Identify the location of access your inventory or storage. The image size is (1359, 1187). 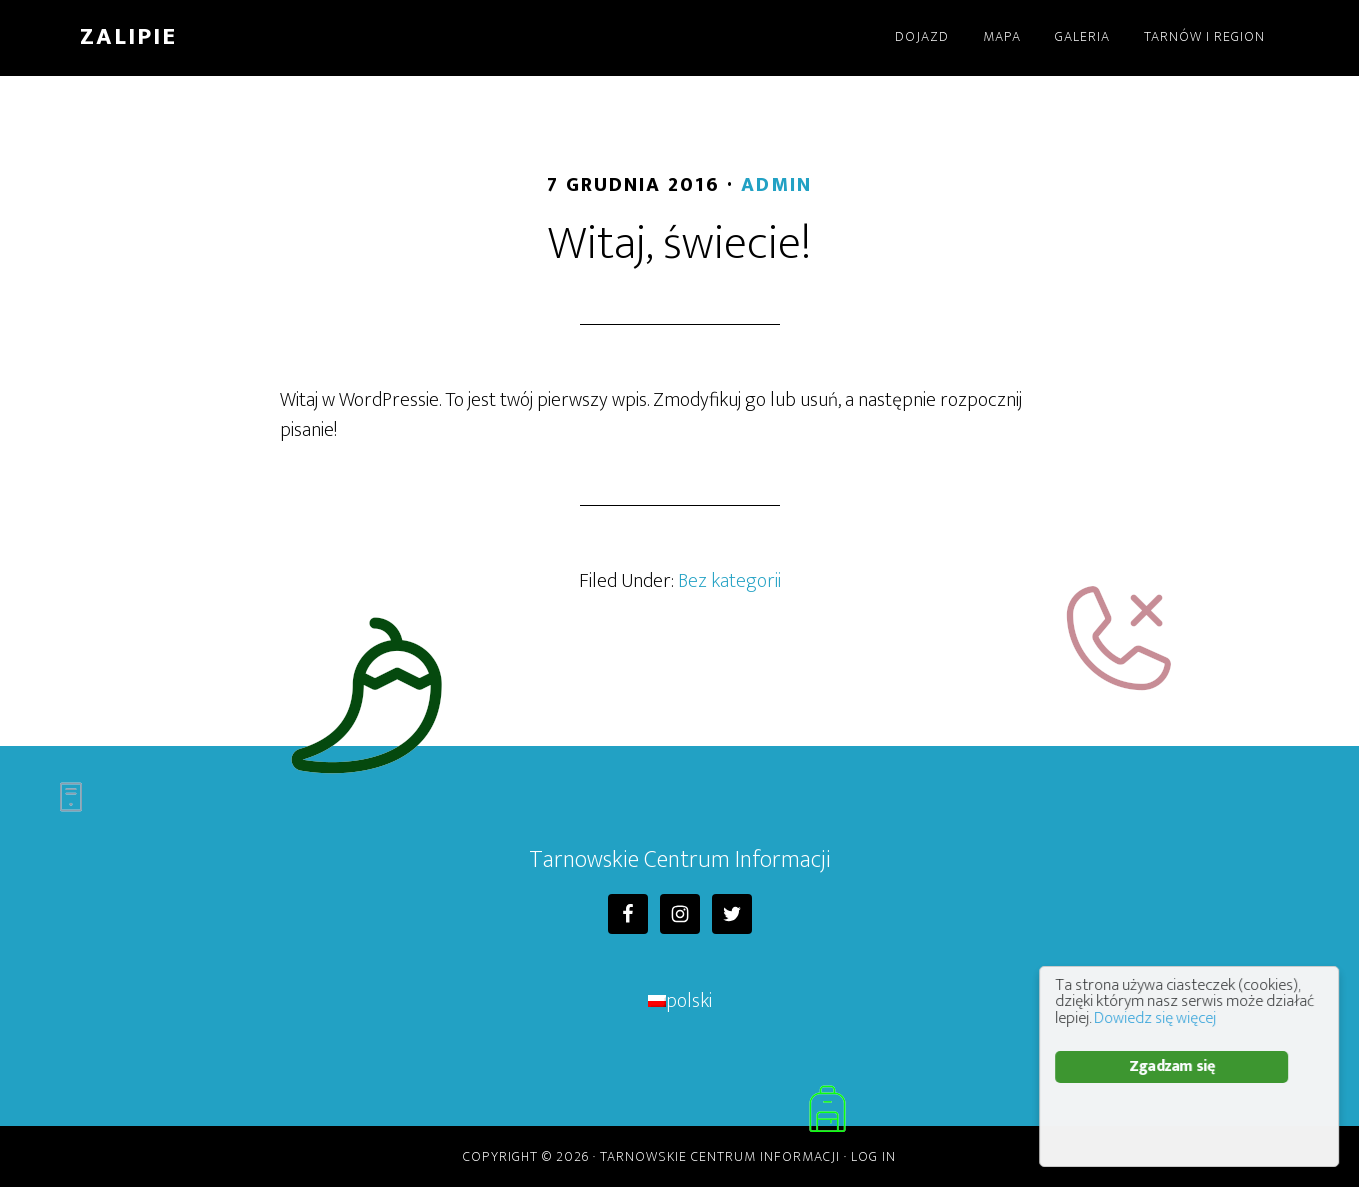
(827, 1110).